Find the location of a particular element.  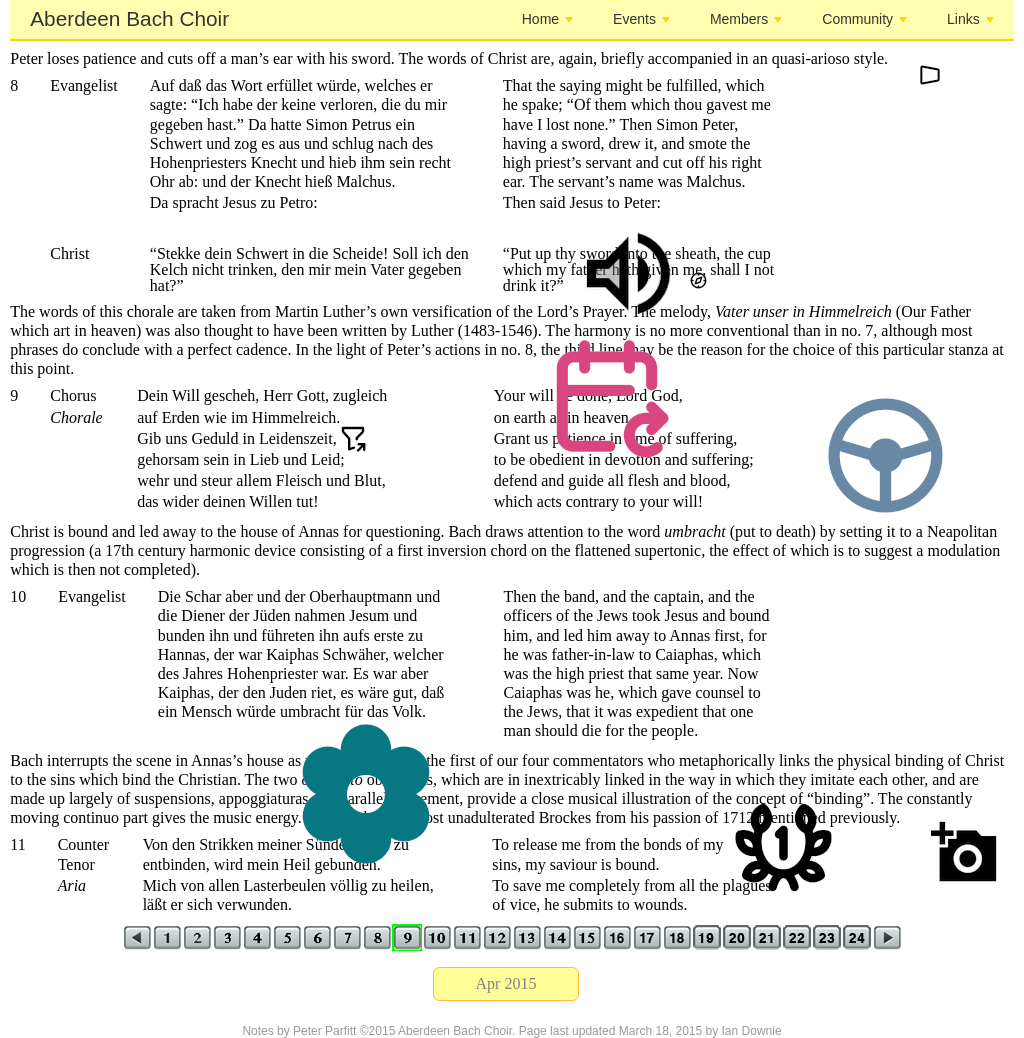

indicates first place or winner status is located at coordinates (783, 847).